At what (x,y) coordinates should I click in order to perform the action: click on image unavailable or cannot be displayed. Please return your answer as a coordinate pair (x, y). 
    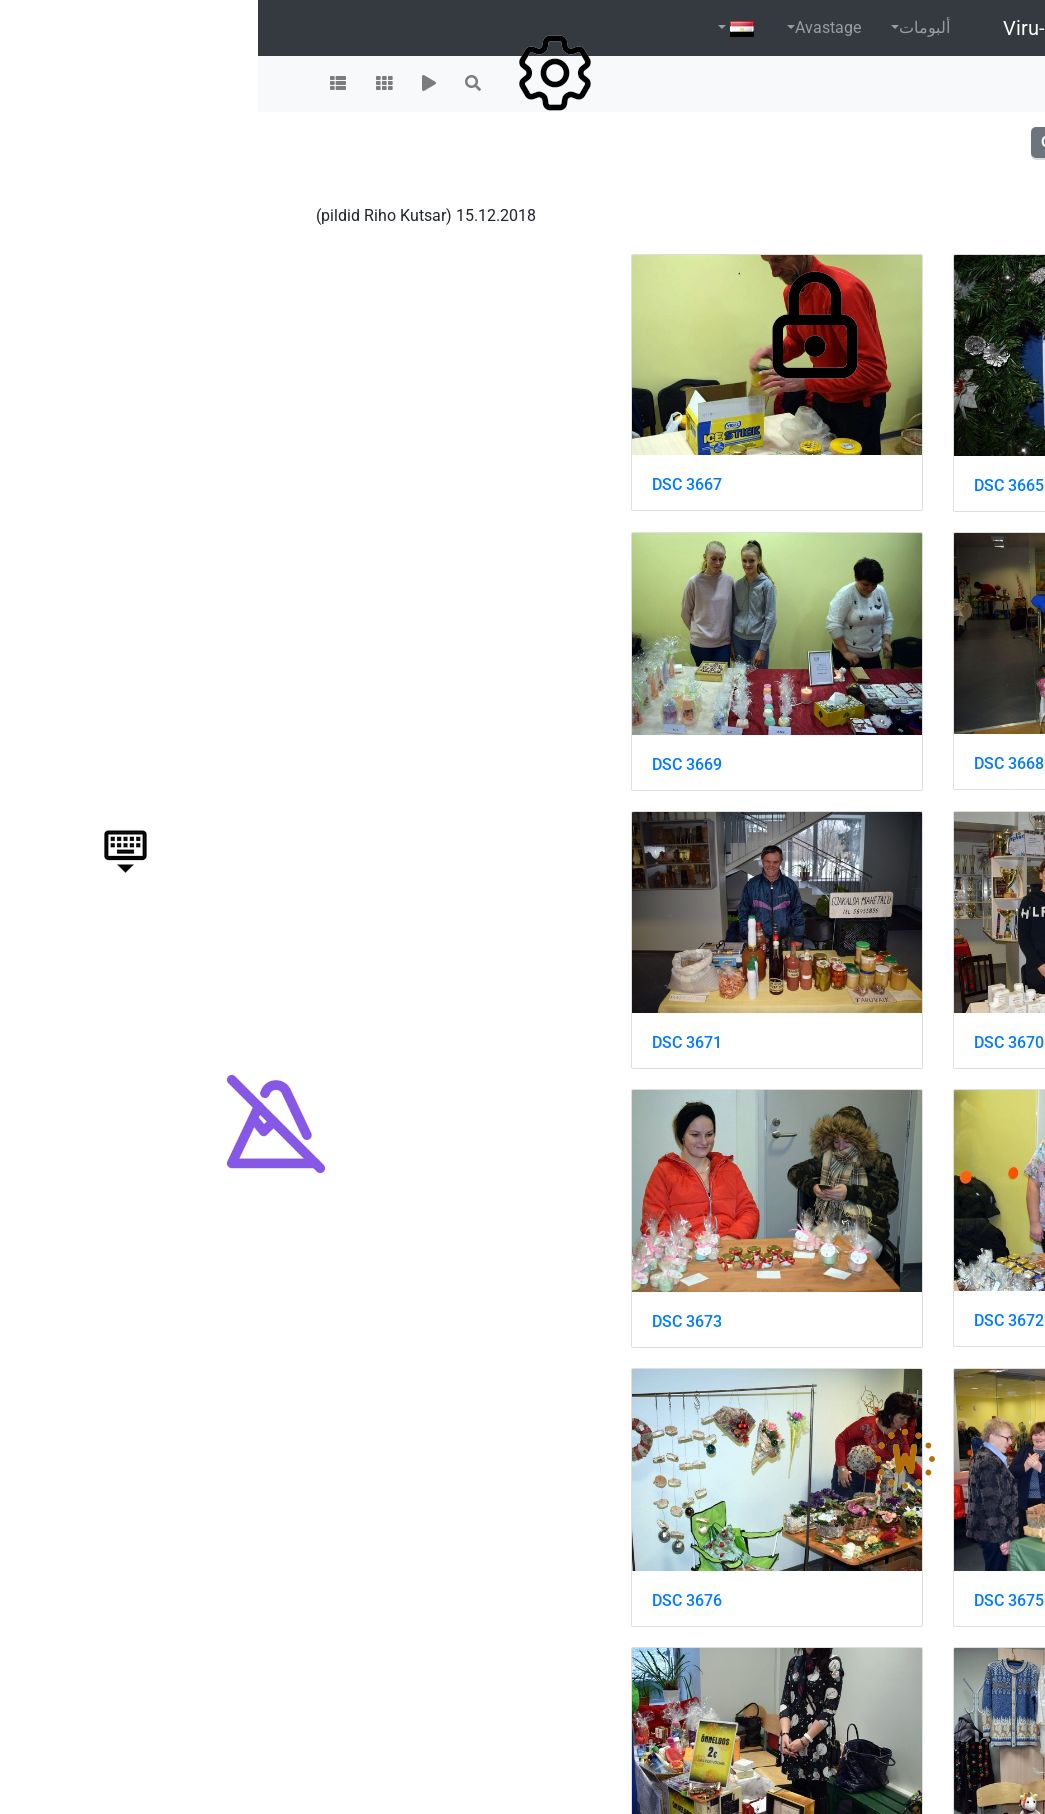
    Looking at the image, I should click on (276, 1124).